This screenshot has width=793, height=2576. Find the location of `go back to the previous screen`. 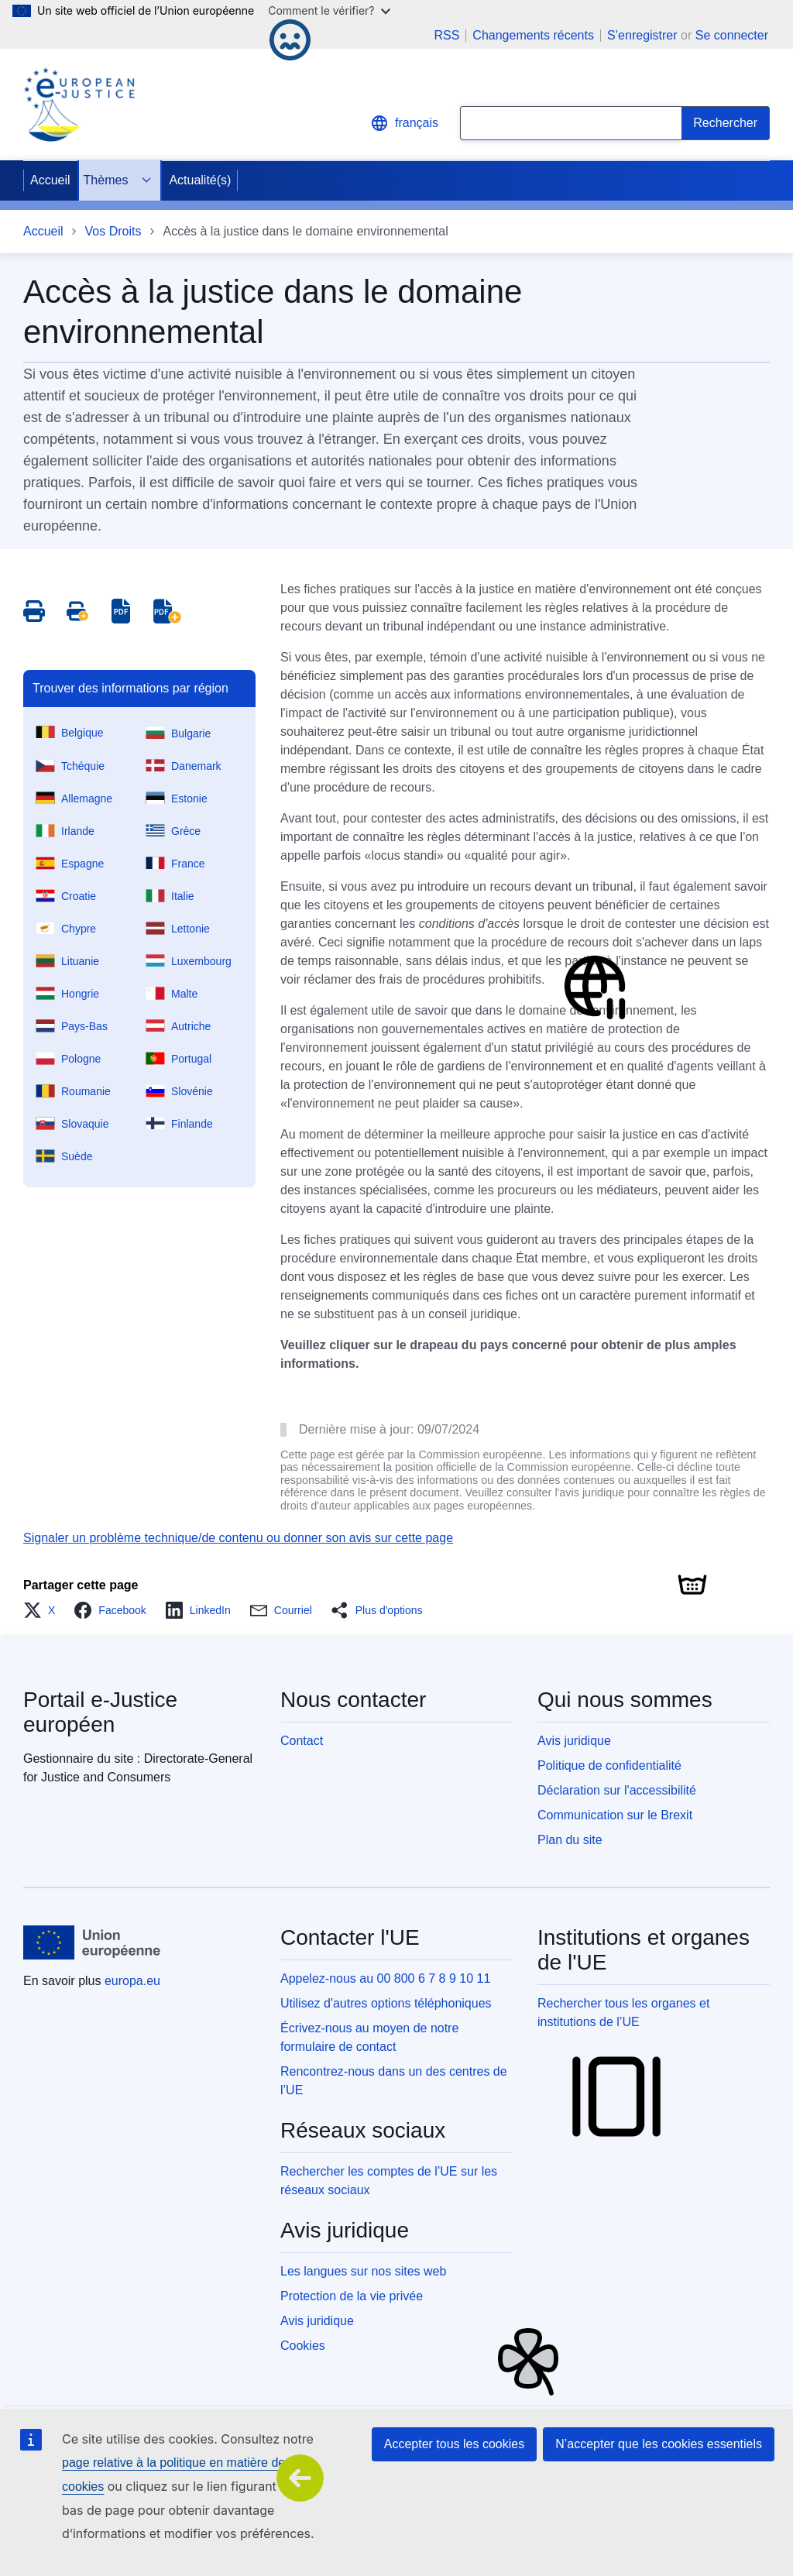

go back to the previous screen is located at coordinates (300, 2478).